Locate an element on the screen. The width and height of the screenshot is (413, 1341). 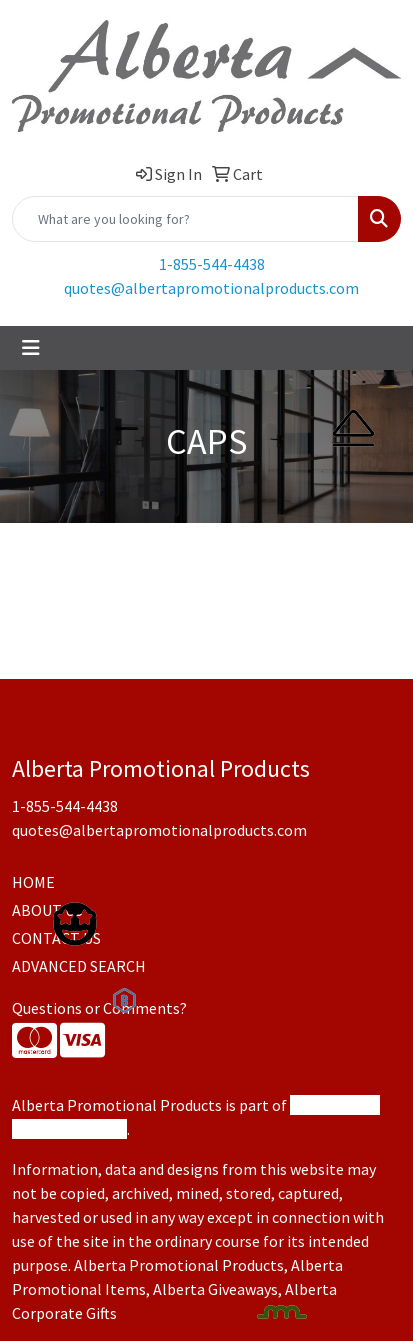
represents an inductor component in a circuit diagram is located at coordinates (282, 1312).